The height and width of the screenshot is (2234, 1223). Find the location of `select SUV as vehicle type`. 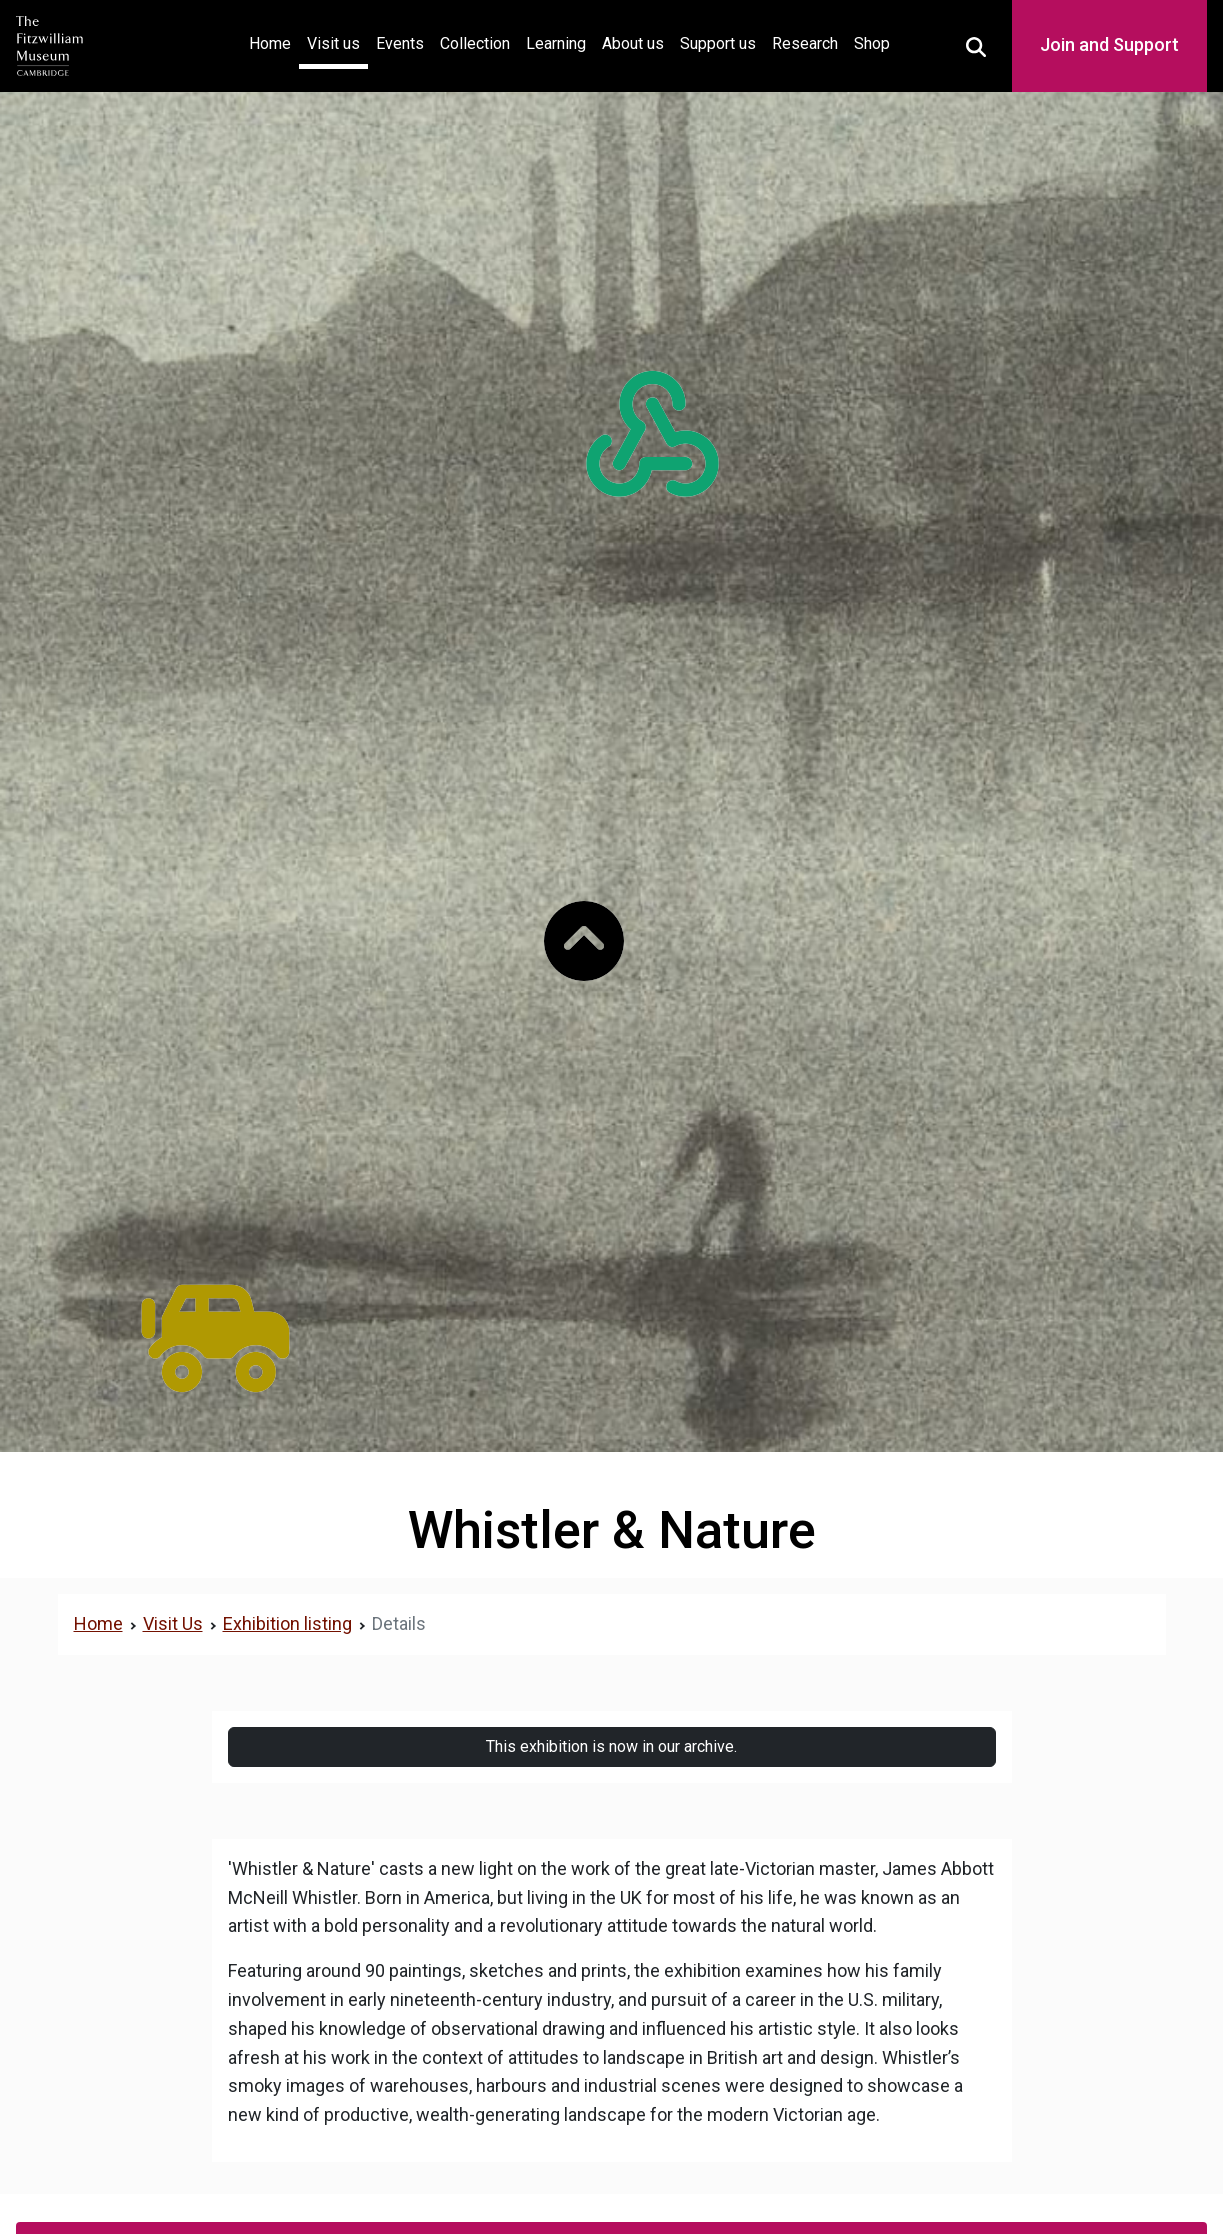

select SUV as vehicle type is located at coordinates (215, 1338).